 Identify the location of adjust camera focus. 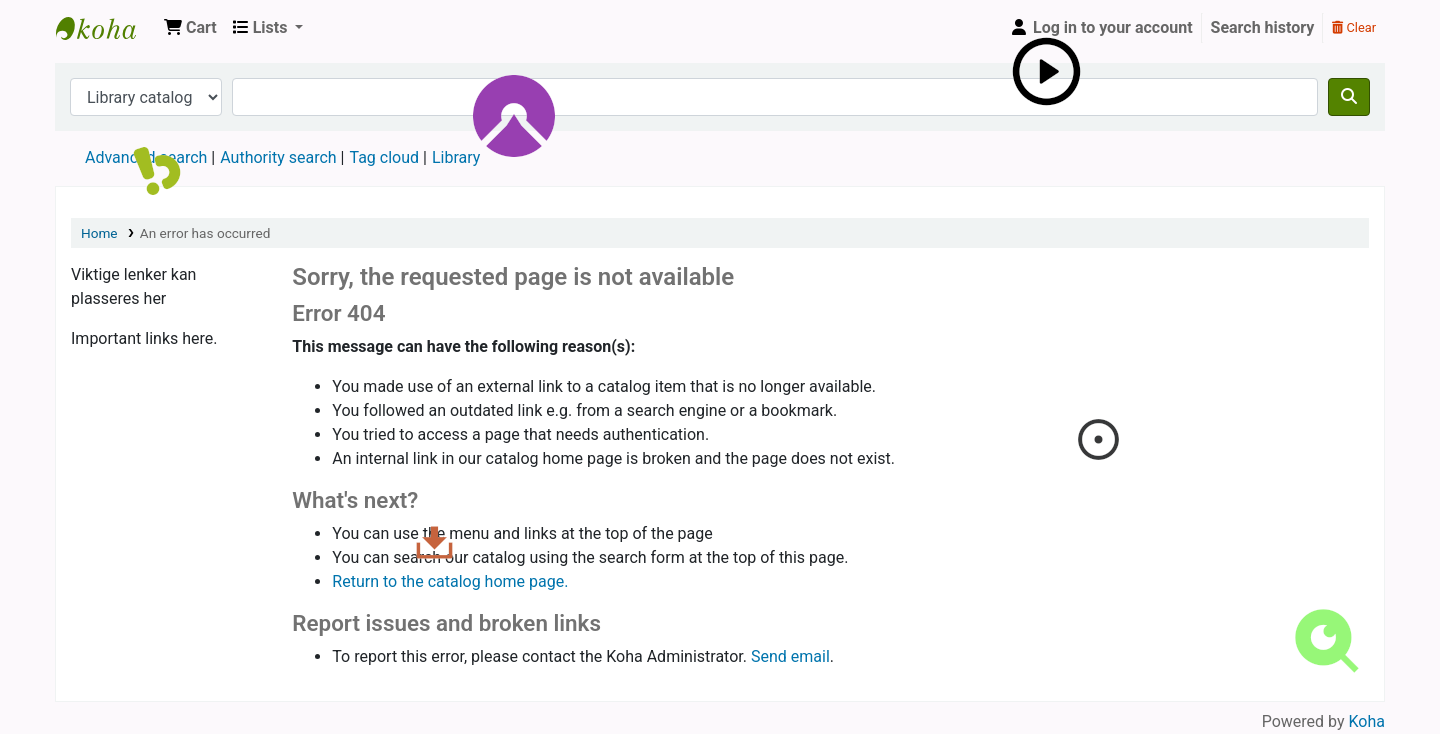
(1098, 439).